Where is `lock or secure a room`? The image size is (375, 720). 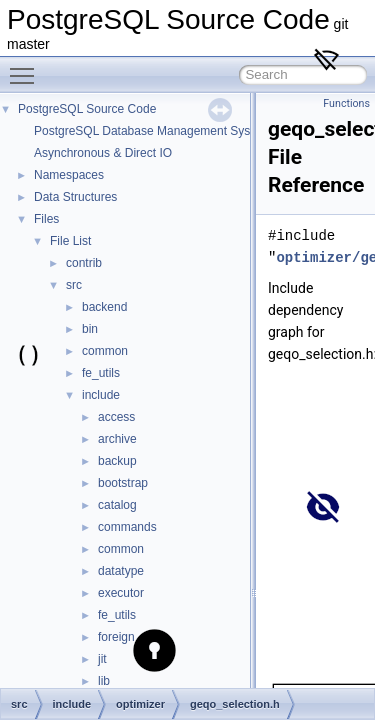 lock or secure a room is located at coordinates (154, 650).